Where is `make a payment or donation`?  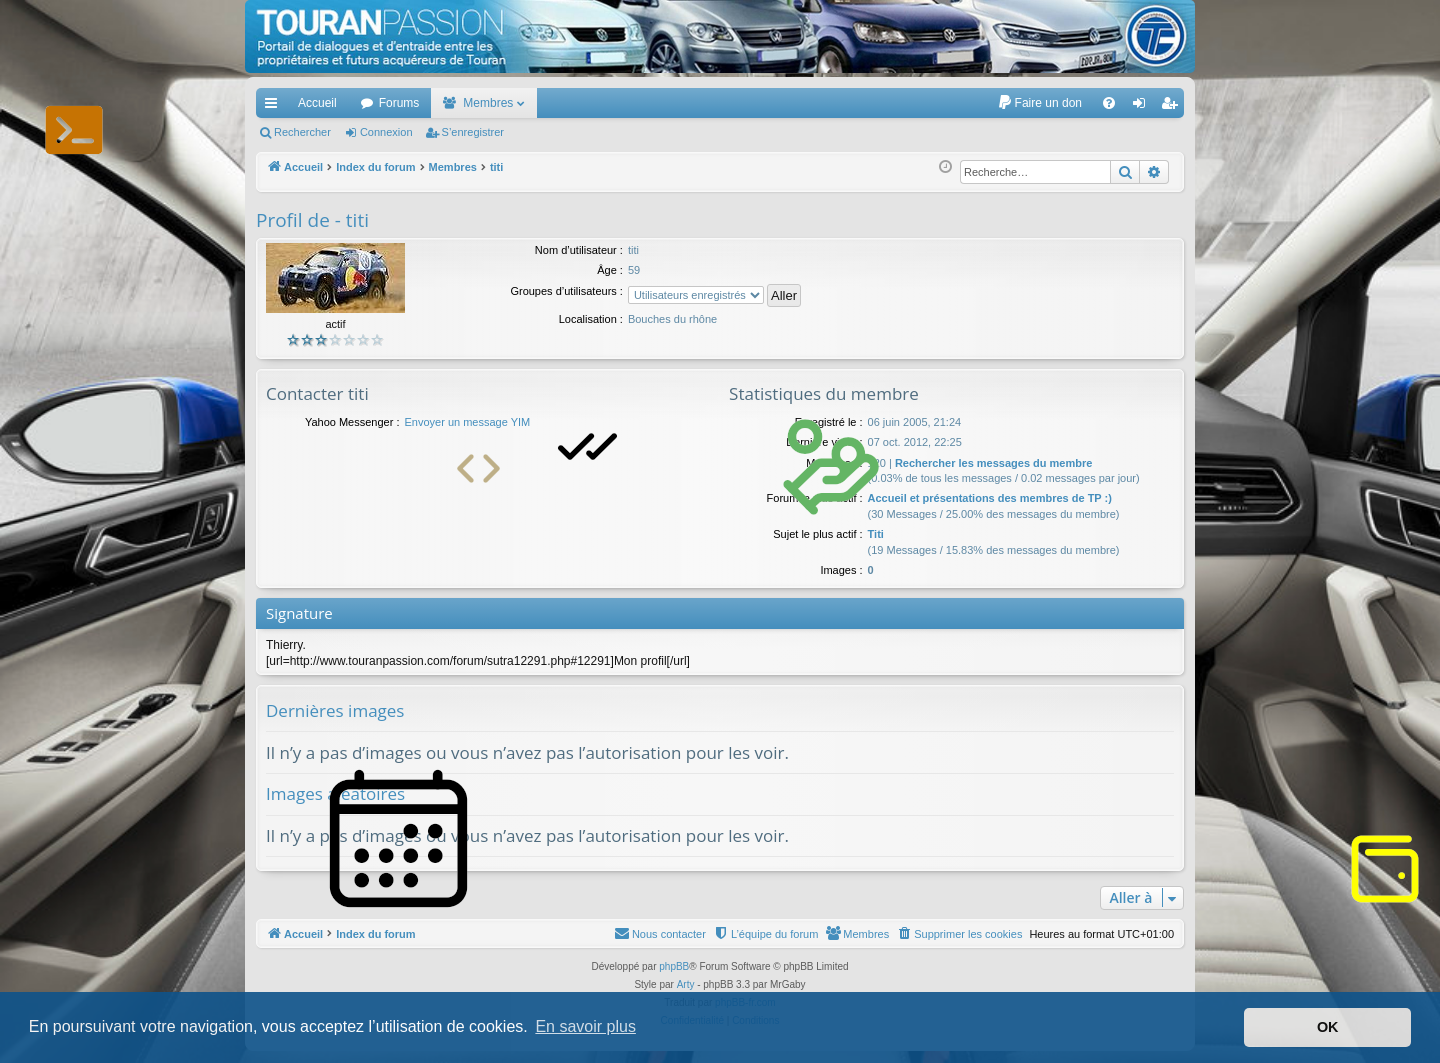
make a payment or donation is located at coordinates (831, 467).